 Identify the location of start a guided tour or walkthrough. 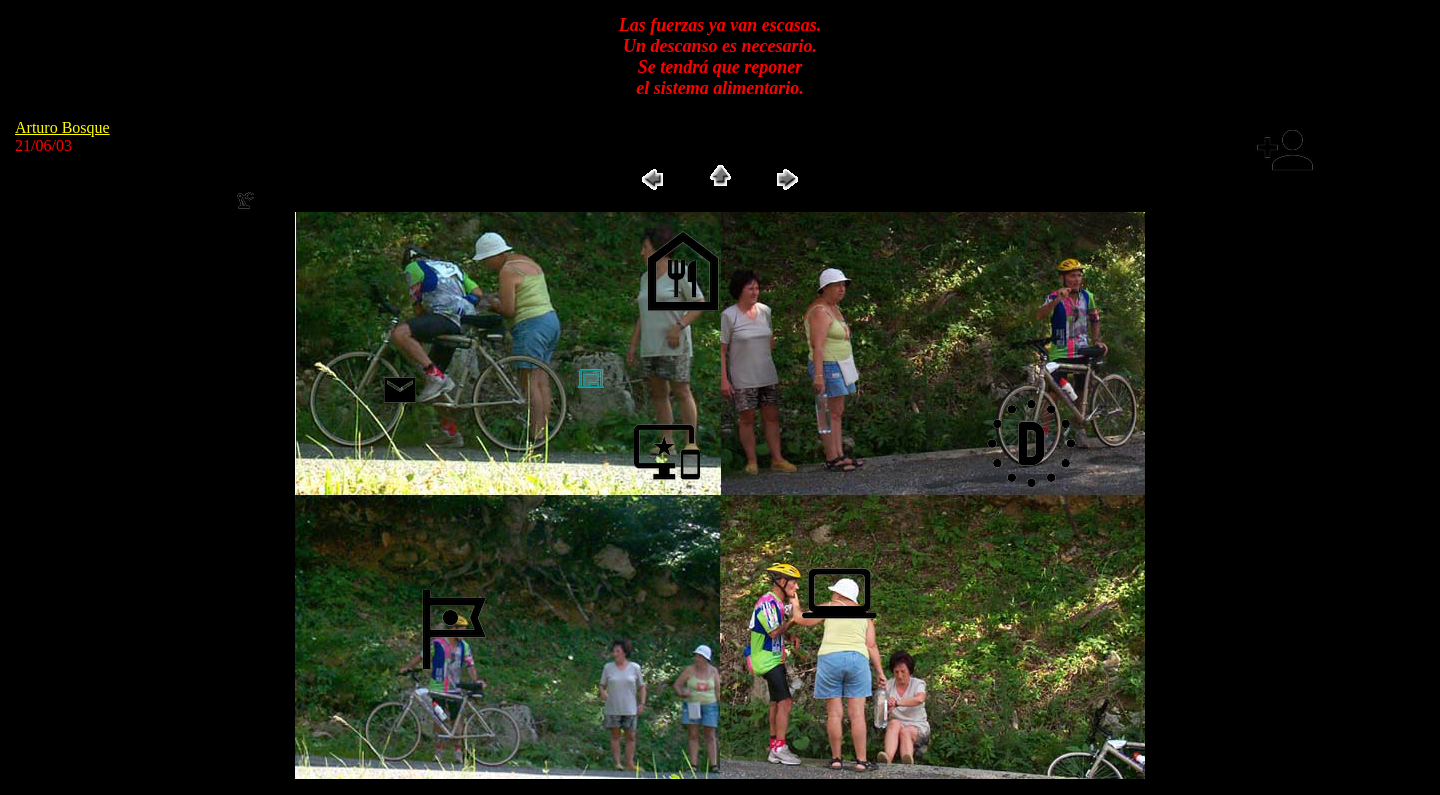
(450, 629).